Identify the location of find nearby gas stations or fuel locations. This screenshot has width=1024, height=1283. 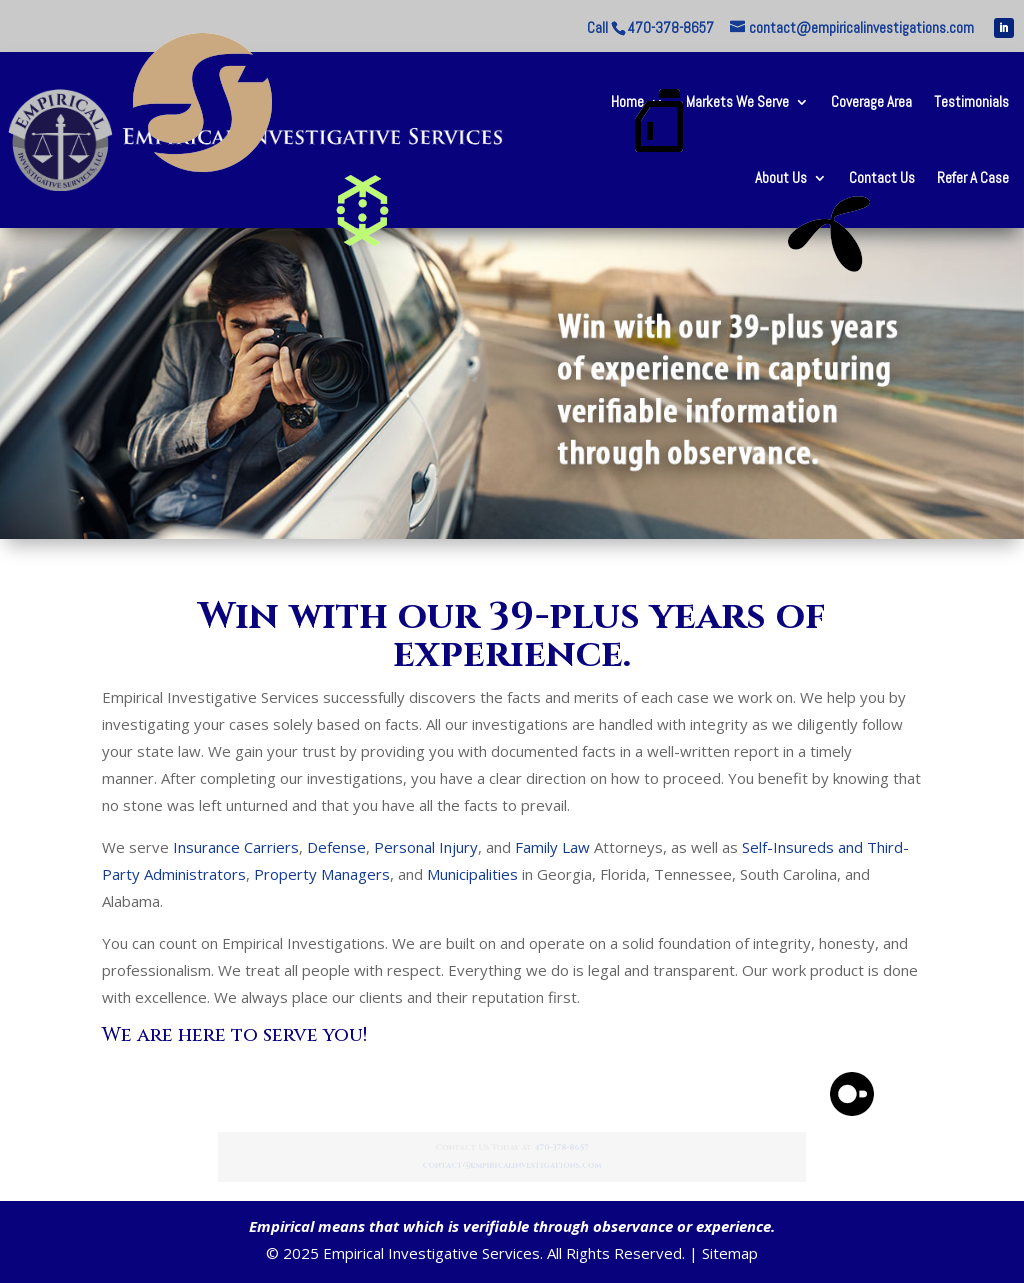
(659, 122).